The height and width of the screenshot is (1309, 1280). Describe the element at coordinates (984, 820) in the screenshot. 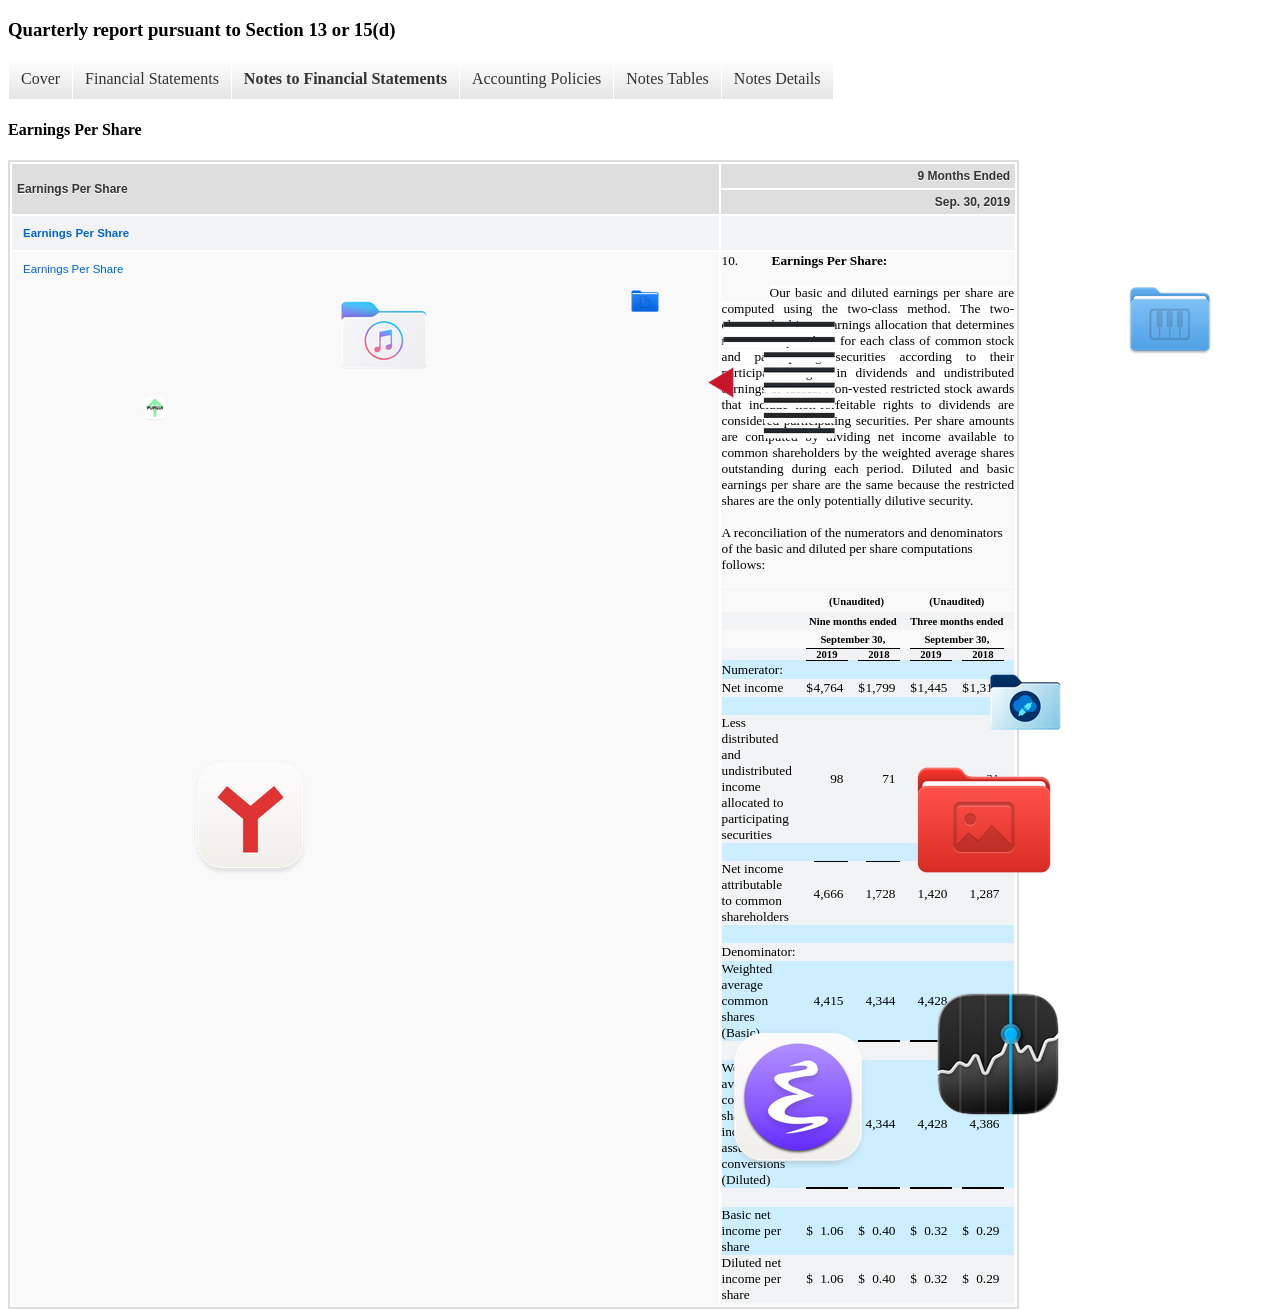

I see `open your images folder` at that location.